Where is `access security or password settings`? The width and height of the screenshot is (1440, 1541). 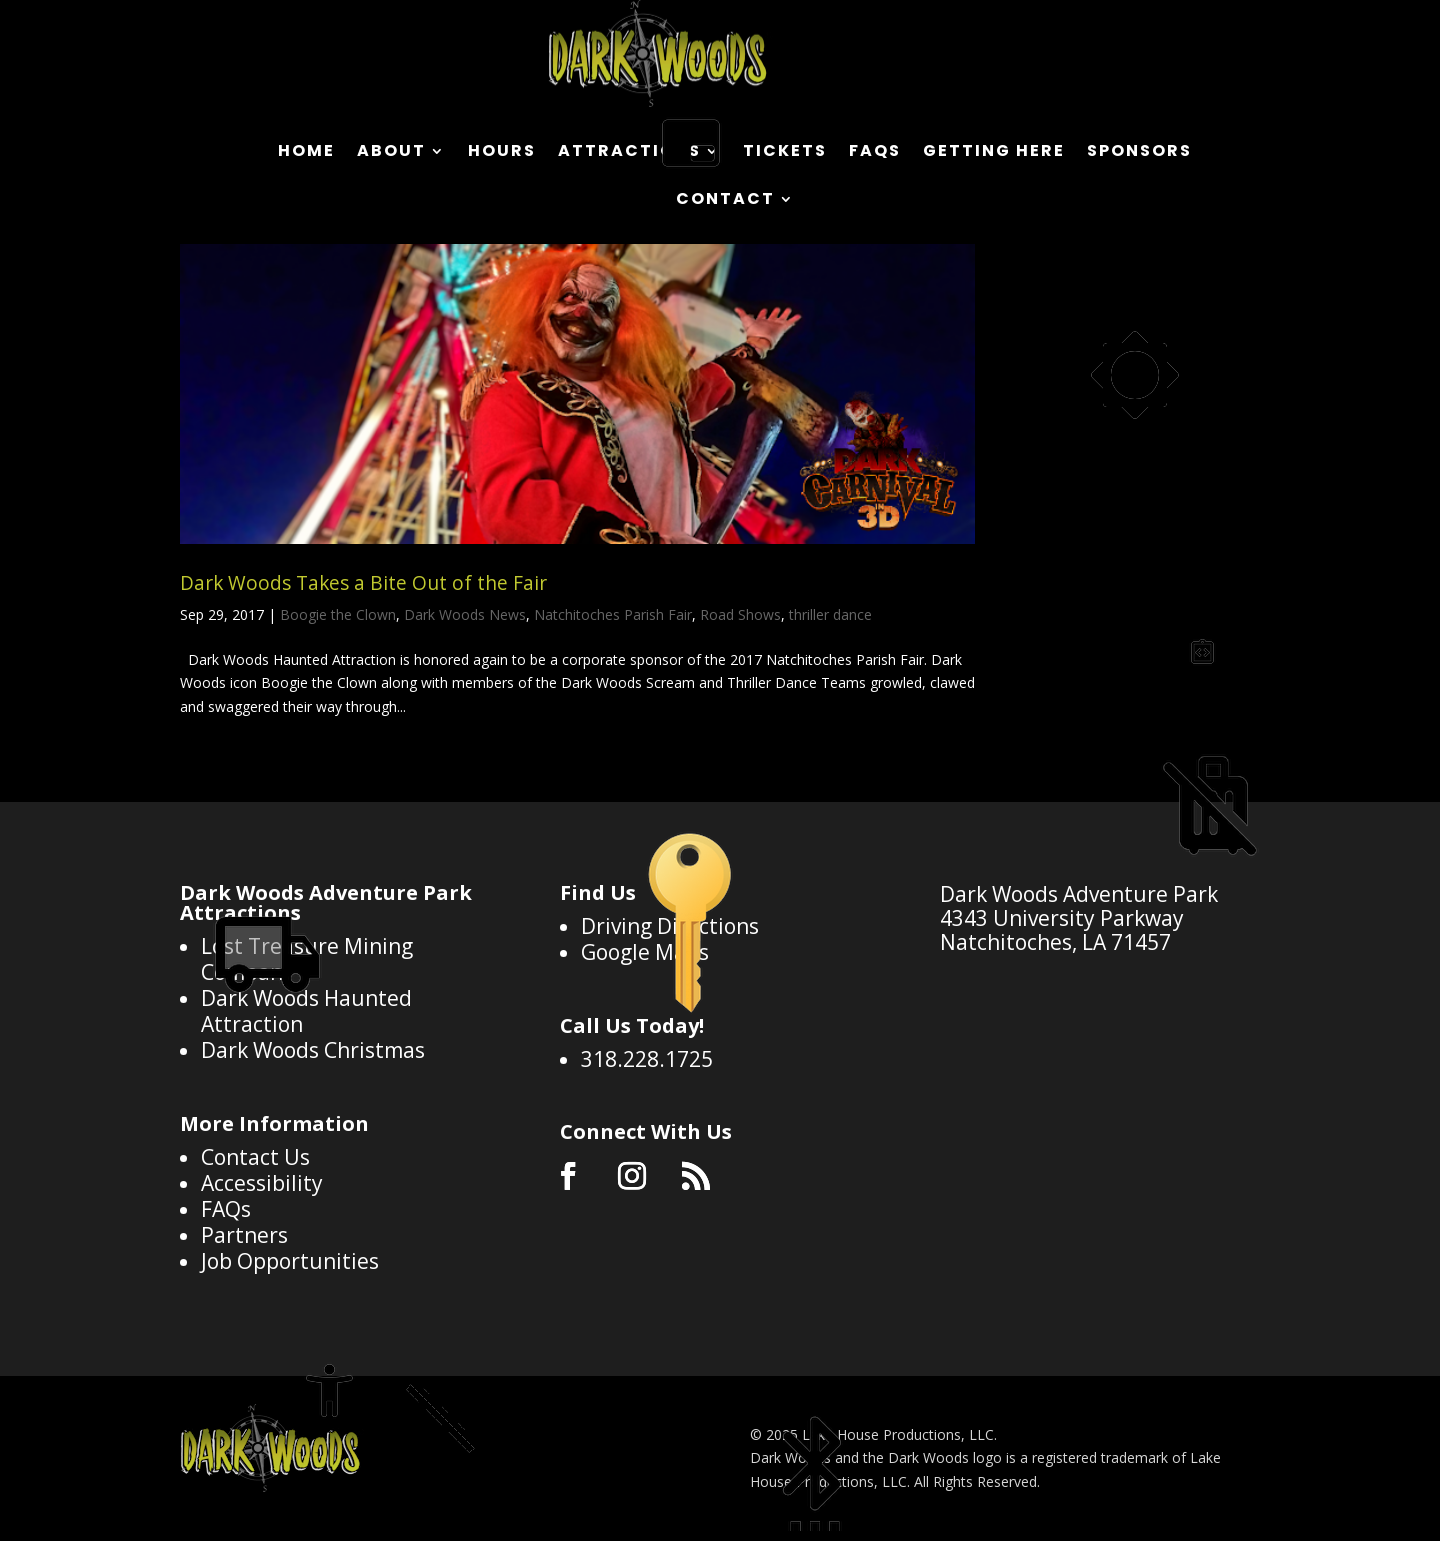
access security or password settings is located at coordinates (690, 923).